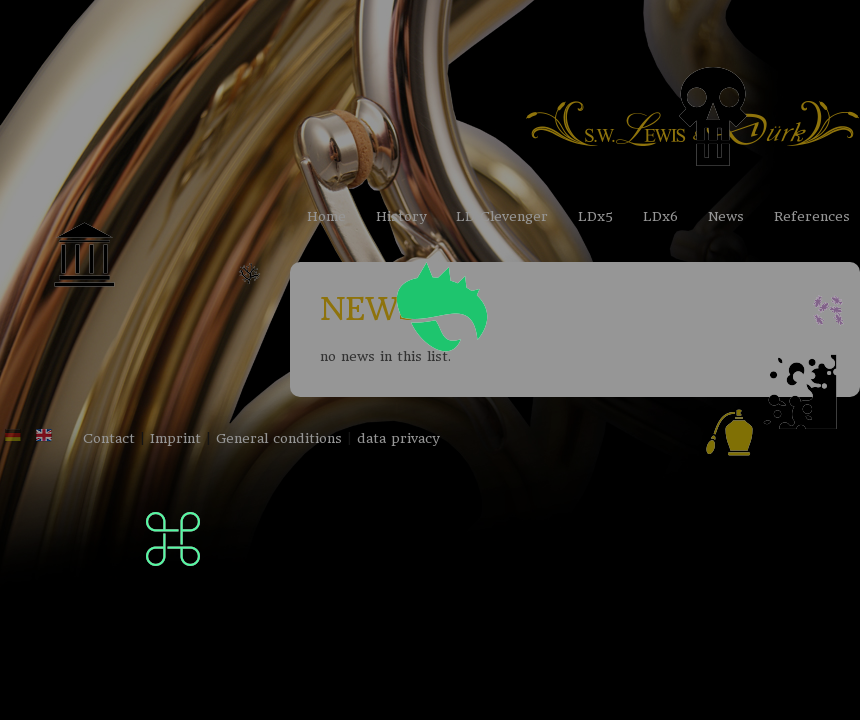  I want to click on indicates ink or paint splatter effect tool, so click(800, 392).